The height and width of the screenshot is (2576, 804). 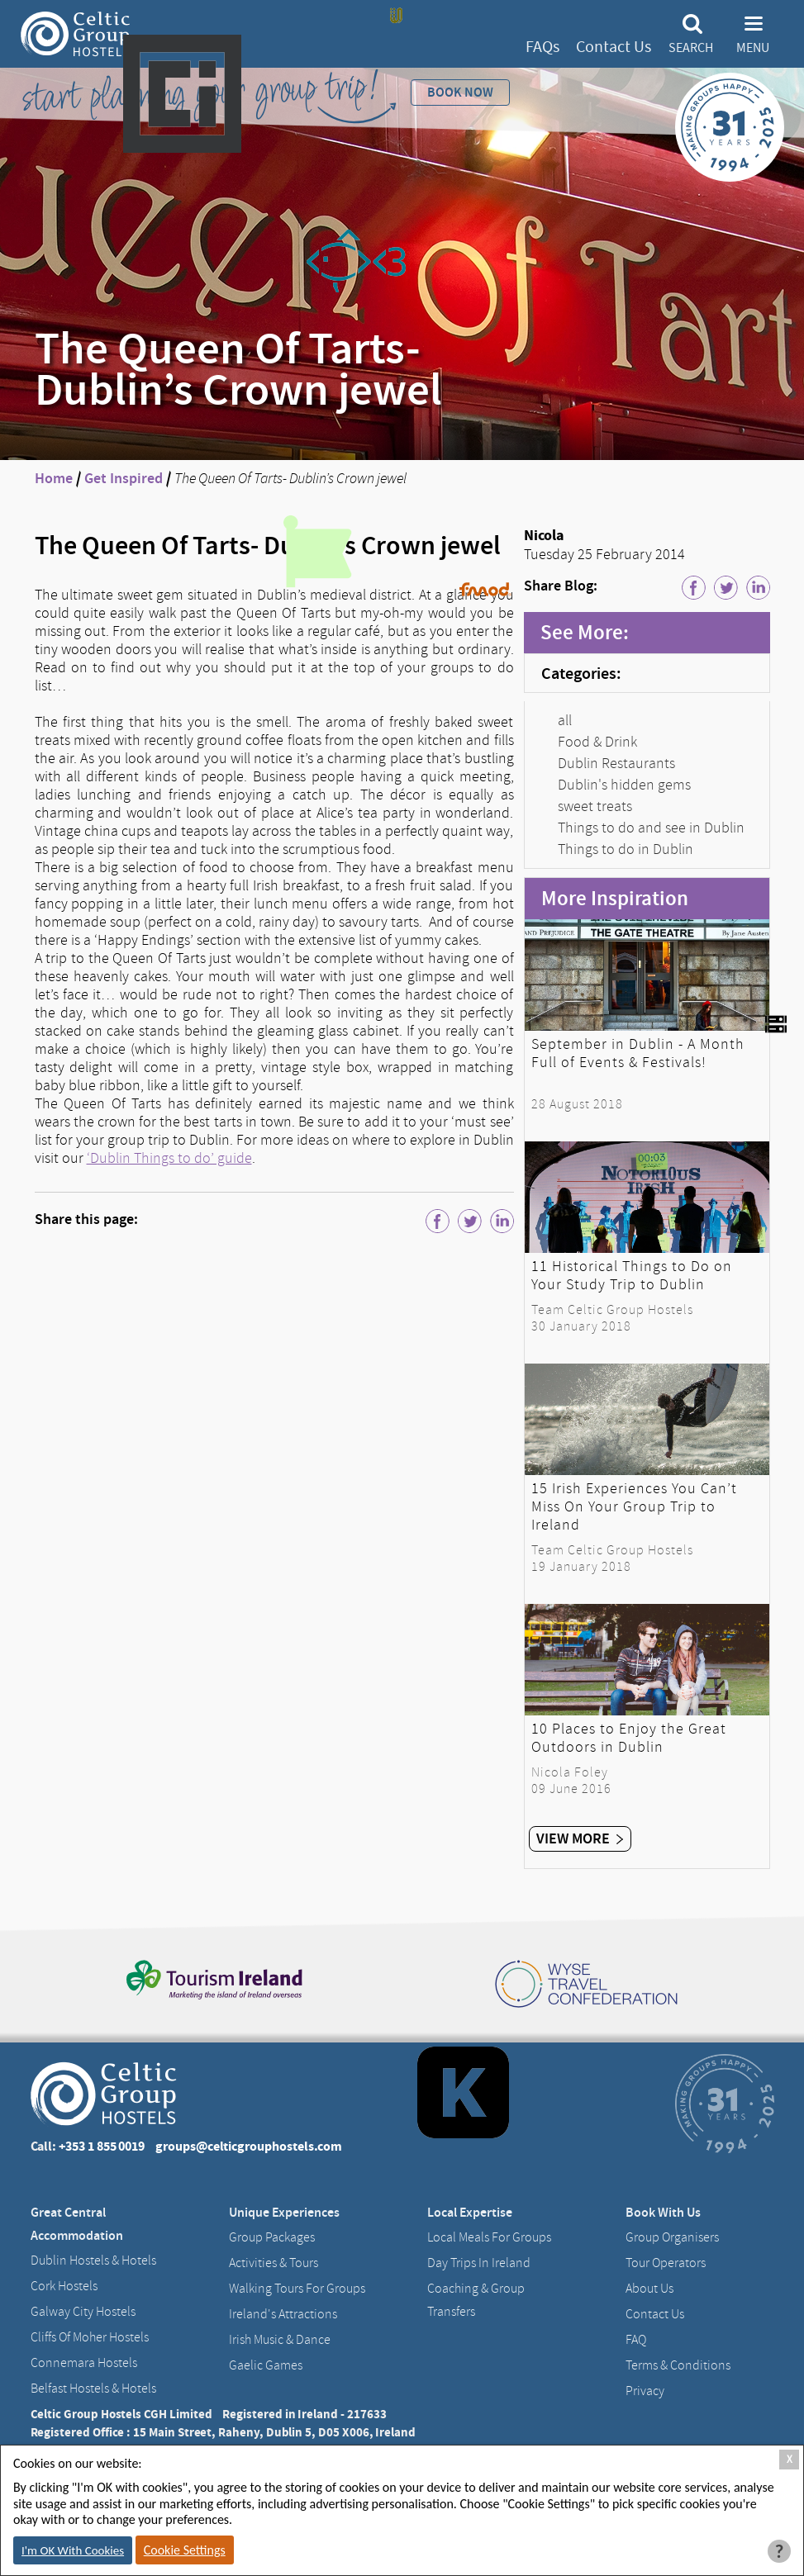 I want to click on open fish shell terminal application, so click(x=356, y=261).